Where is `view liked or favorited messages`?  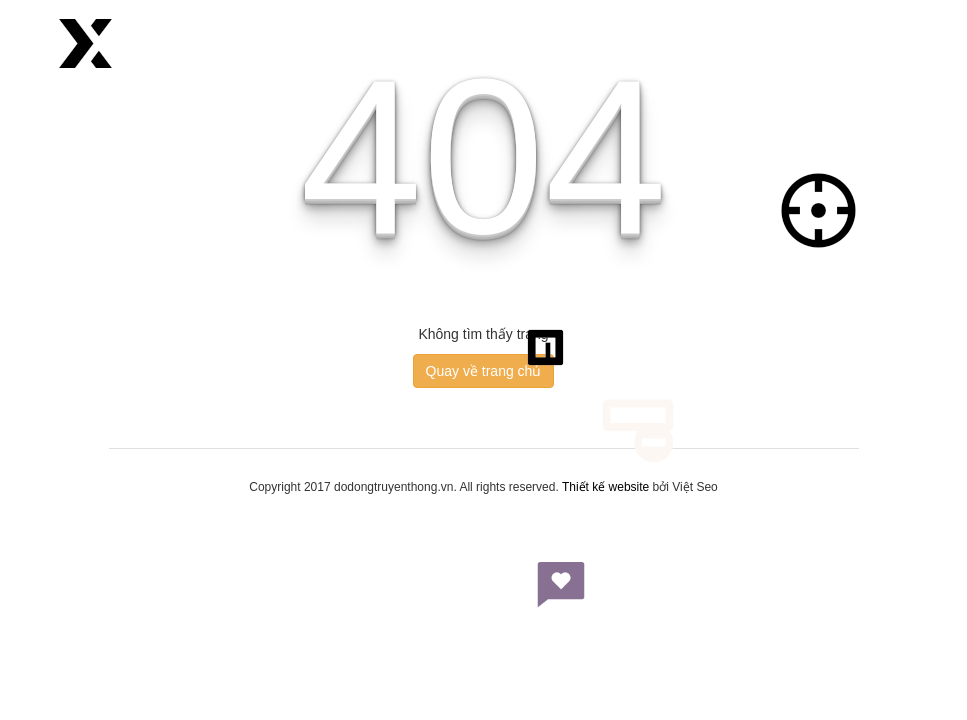 view liked or favorited messages is located at coordinates (561, 583).